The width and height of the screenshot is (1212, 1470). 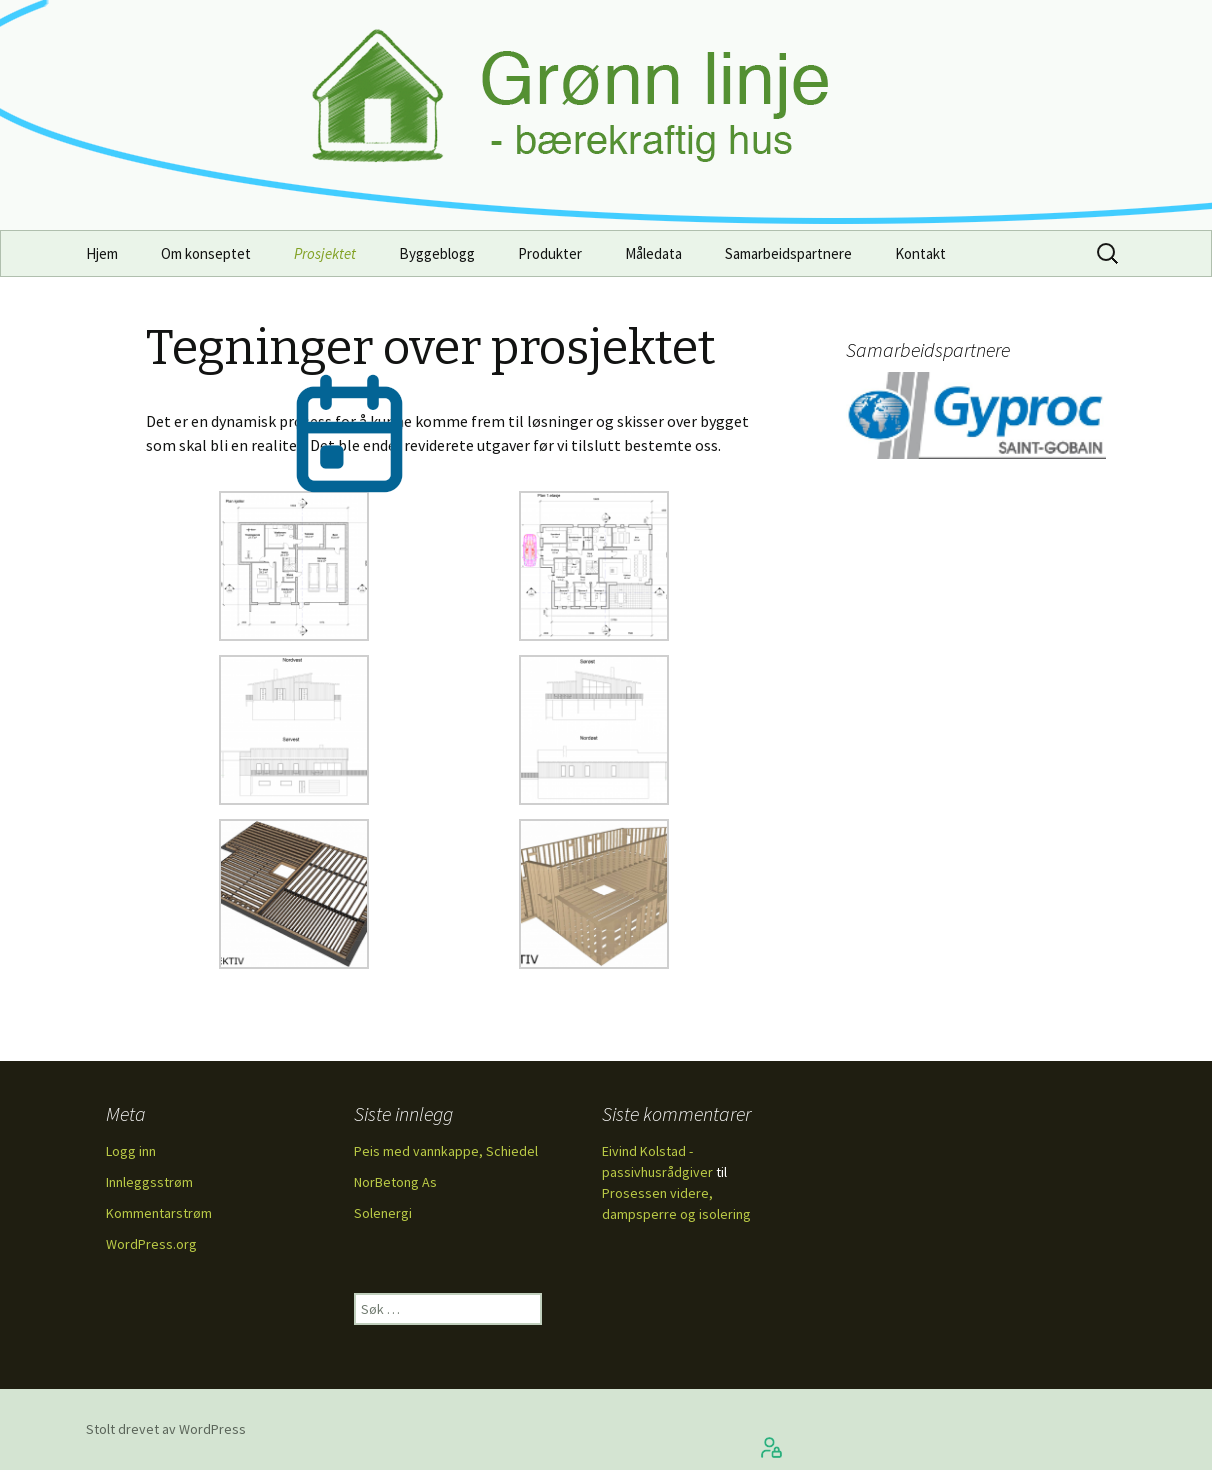 I want to click on lock or restrict a user account, so click(x=771, y=1447).